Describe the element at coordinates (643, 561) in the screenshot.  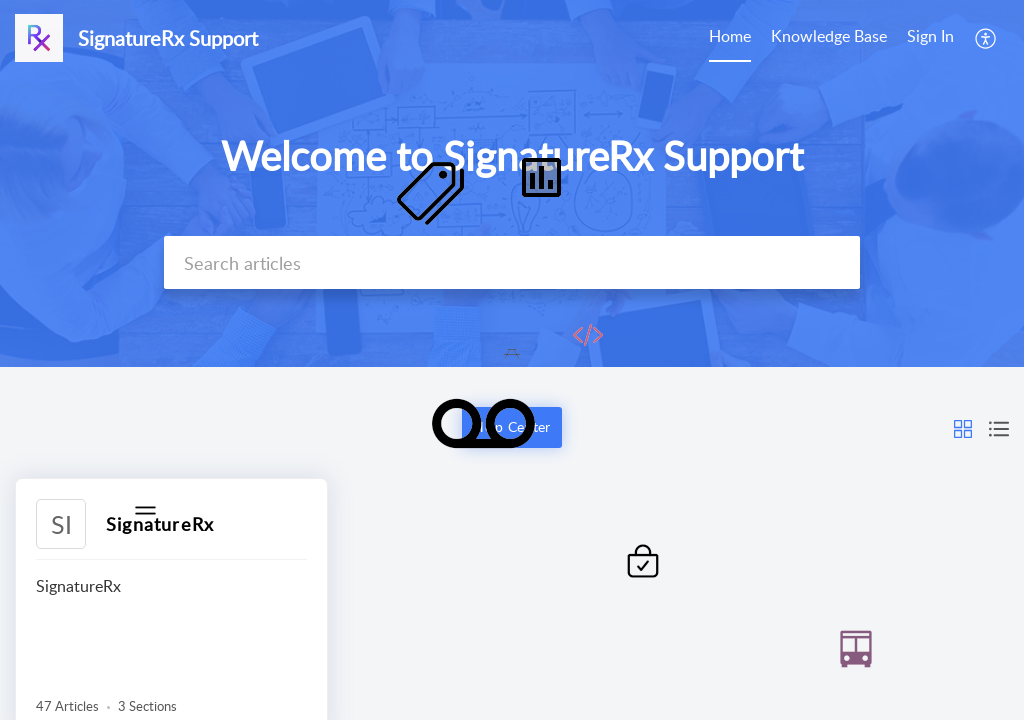
I see `order confirmed or purchase complete` at that location.